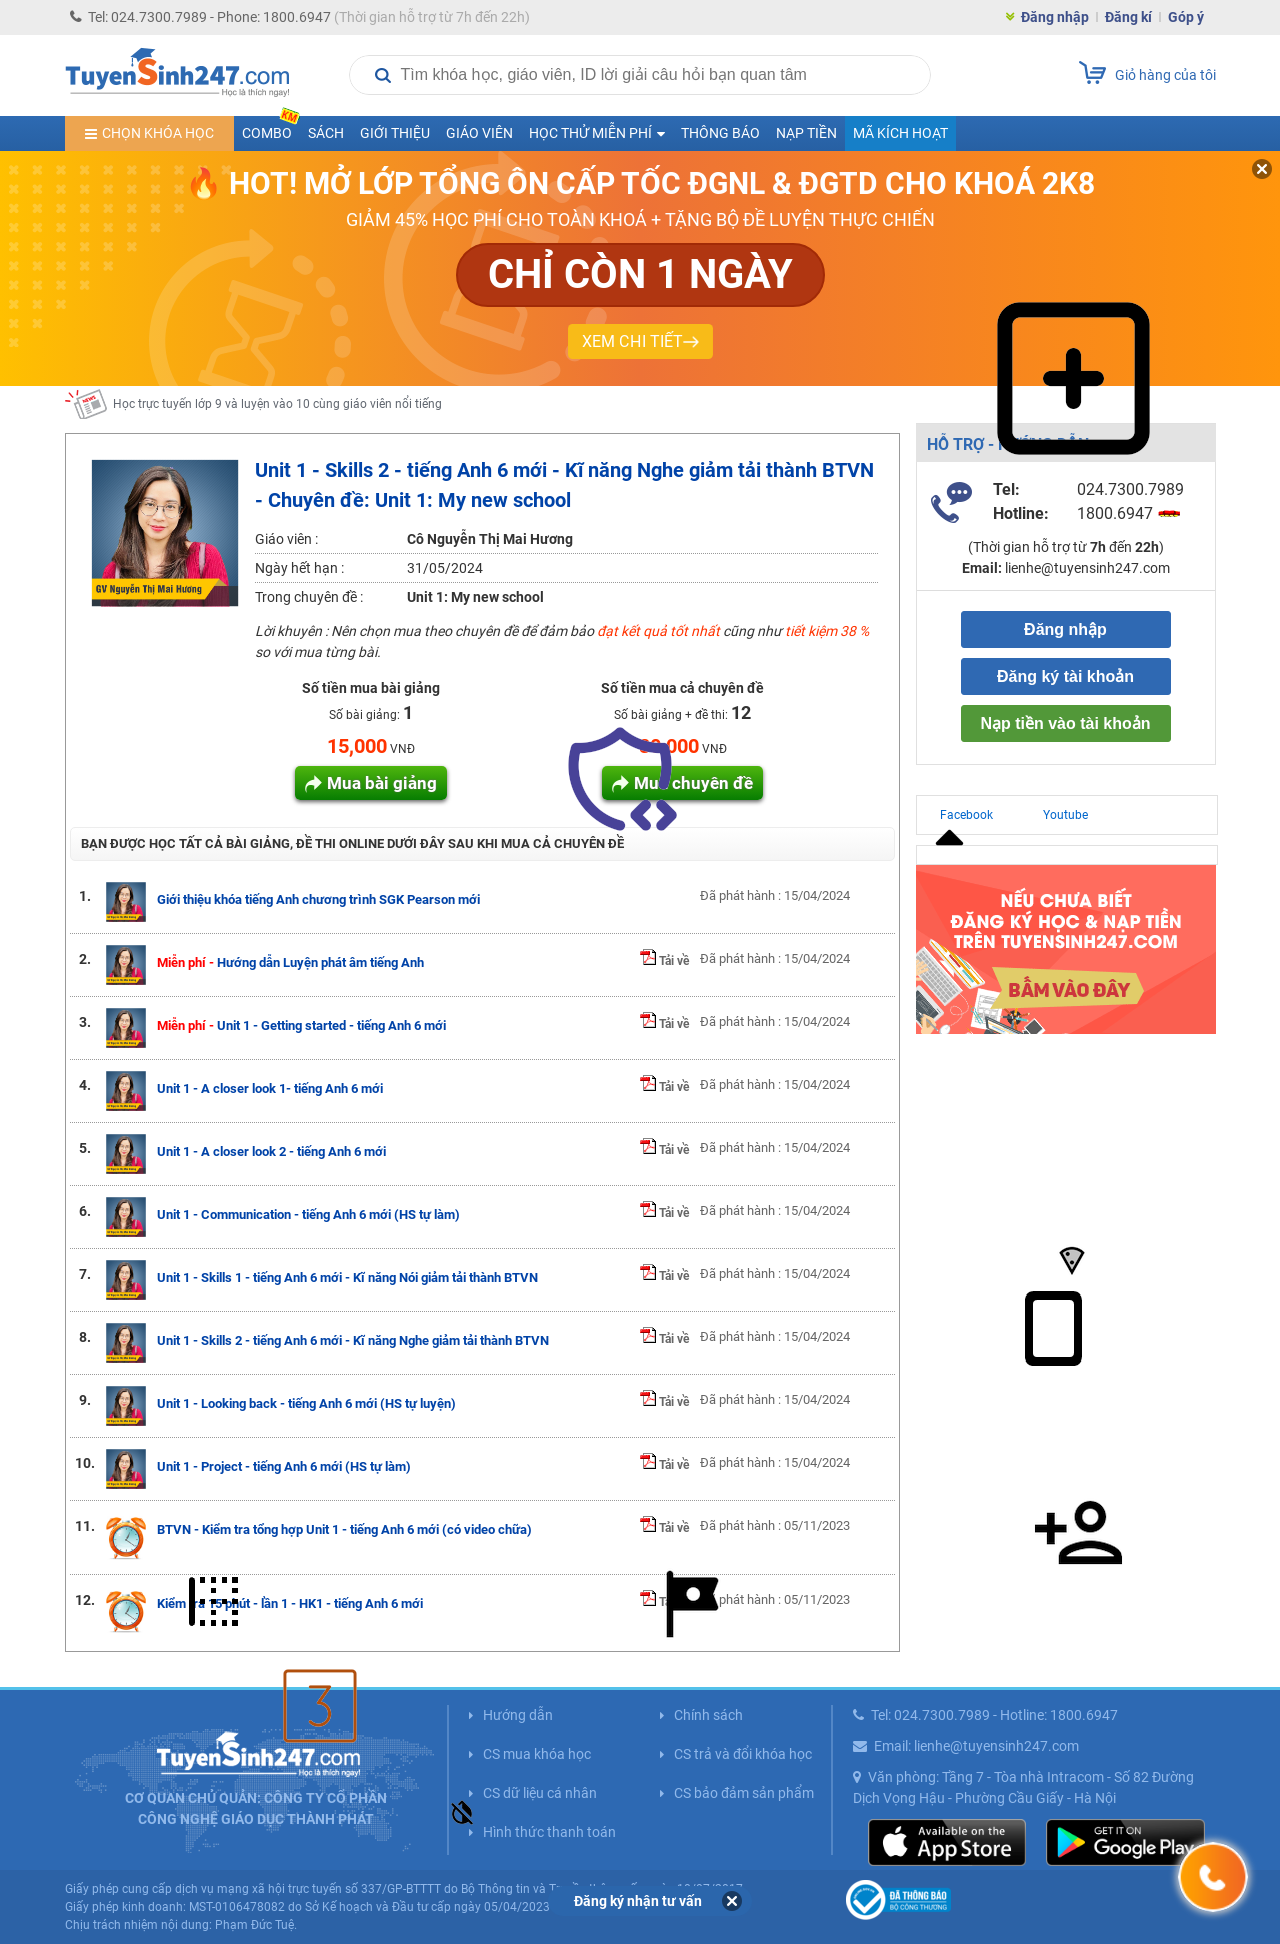  What do you see at coordinates (320, 1706) in the screenshot?
I see `indicates step 3 in a multi-step process` at bounding box center [320, 1706].